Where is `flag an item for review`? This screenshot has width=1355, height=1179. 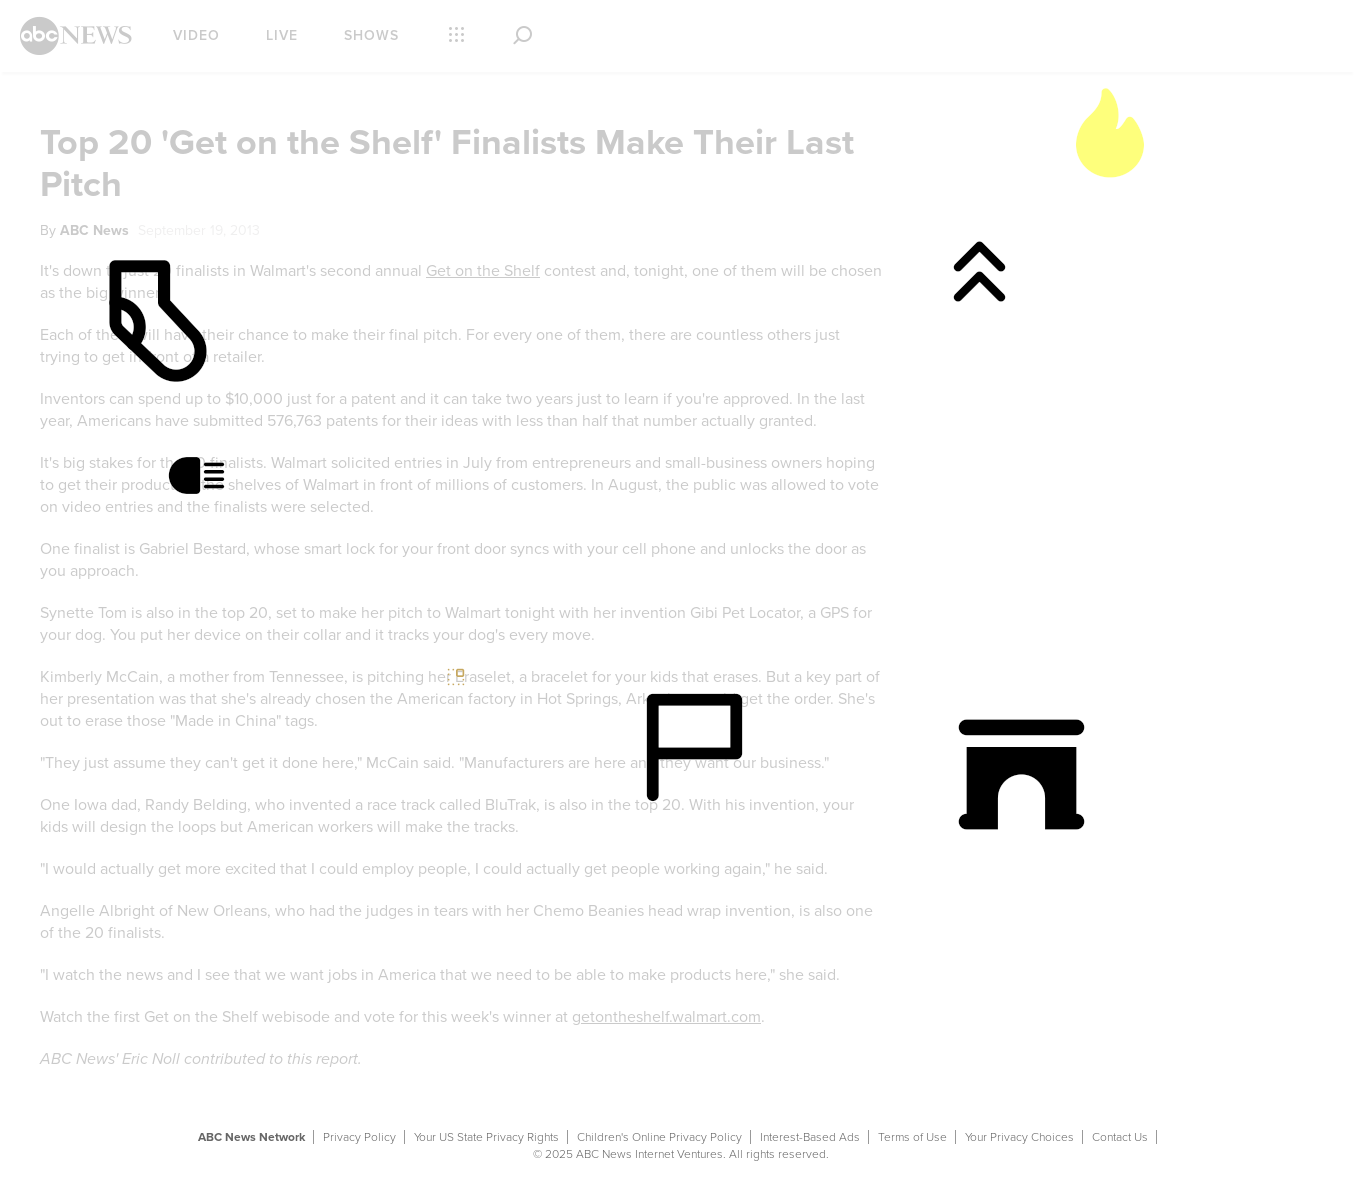
flag an item for review is located at coordinates (694, 741).